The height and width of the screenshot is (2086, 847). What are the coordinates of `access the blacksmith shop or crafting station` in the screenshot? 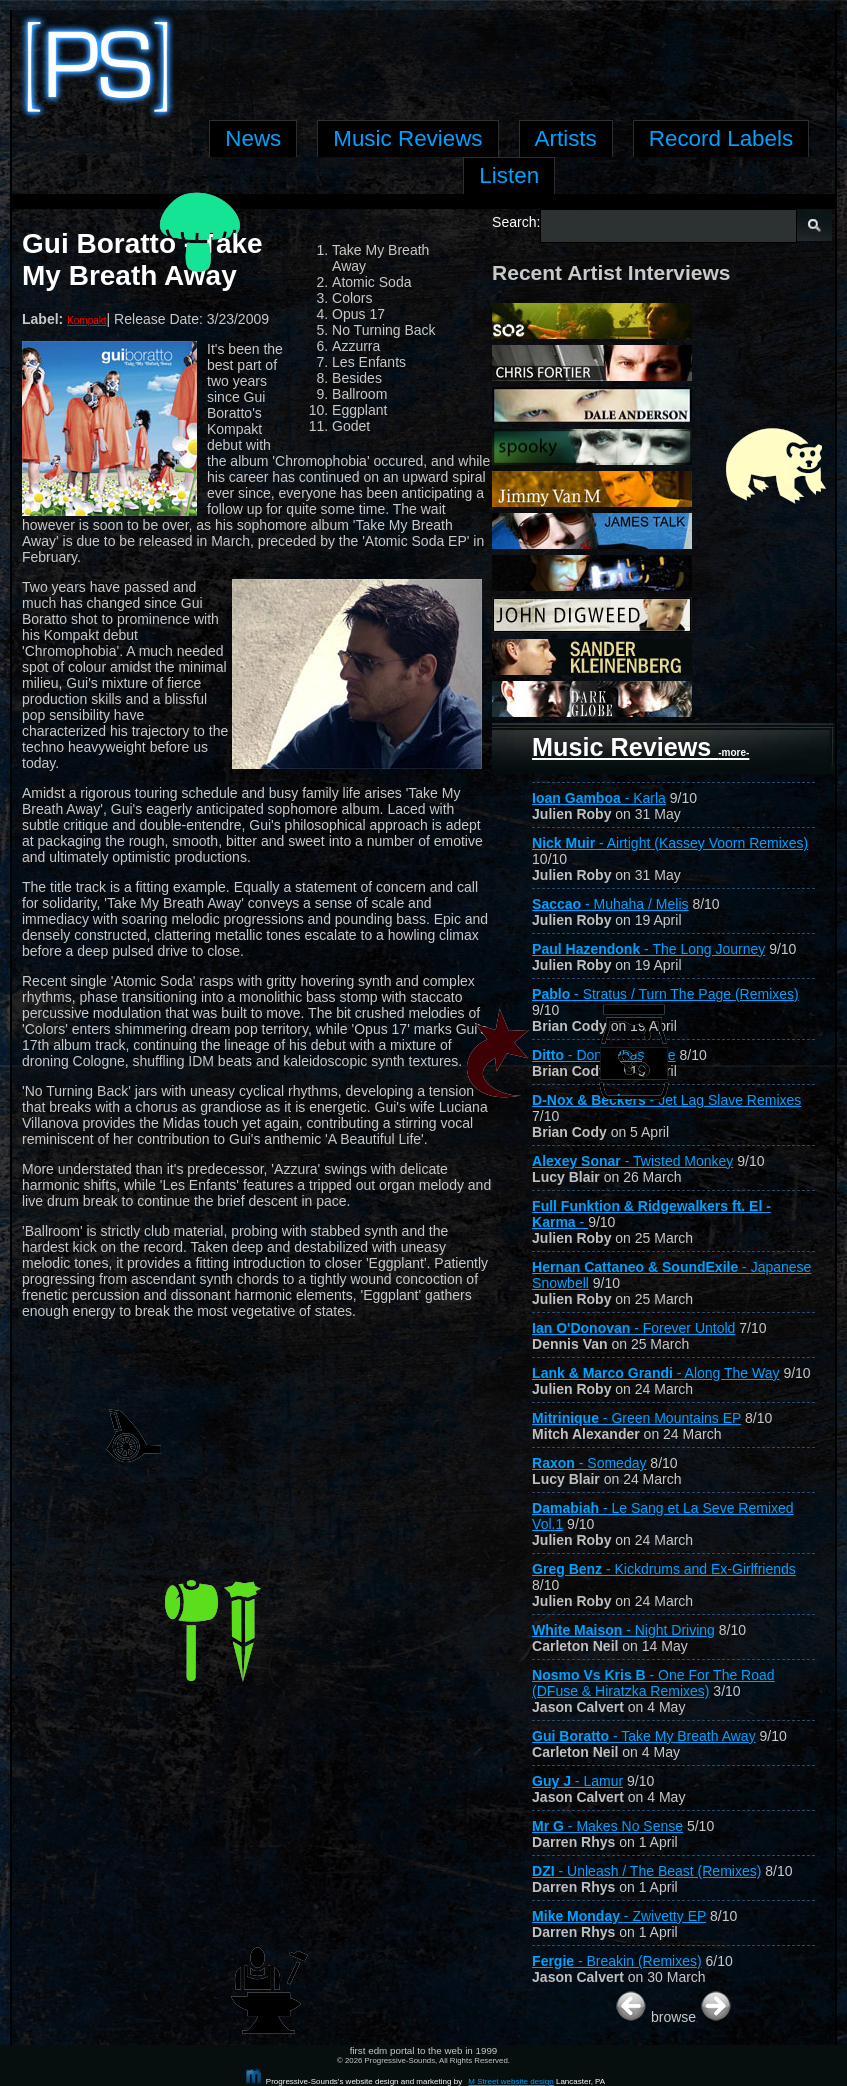 It's located at (266, 1990).